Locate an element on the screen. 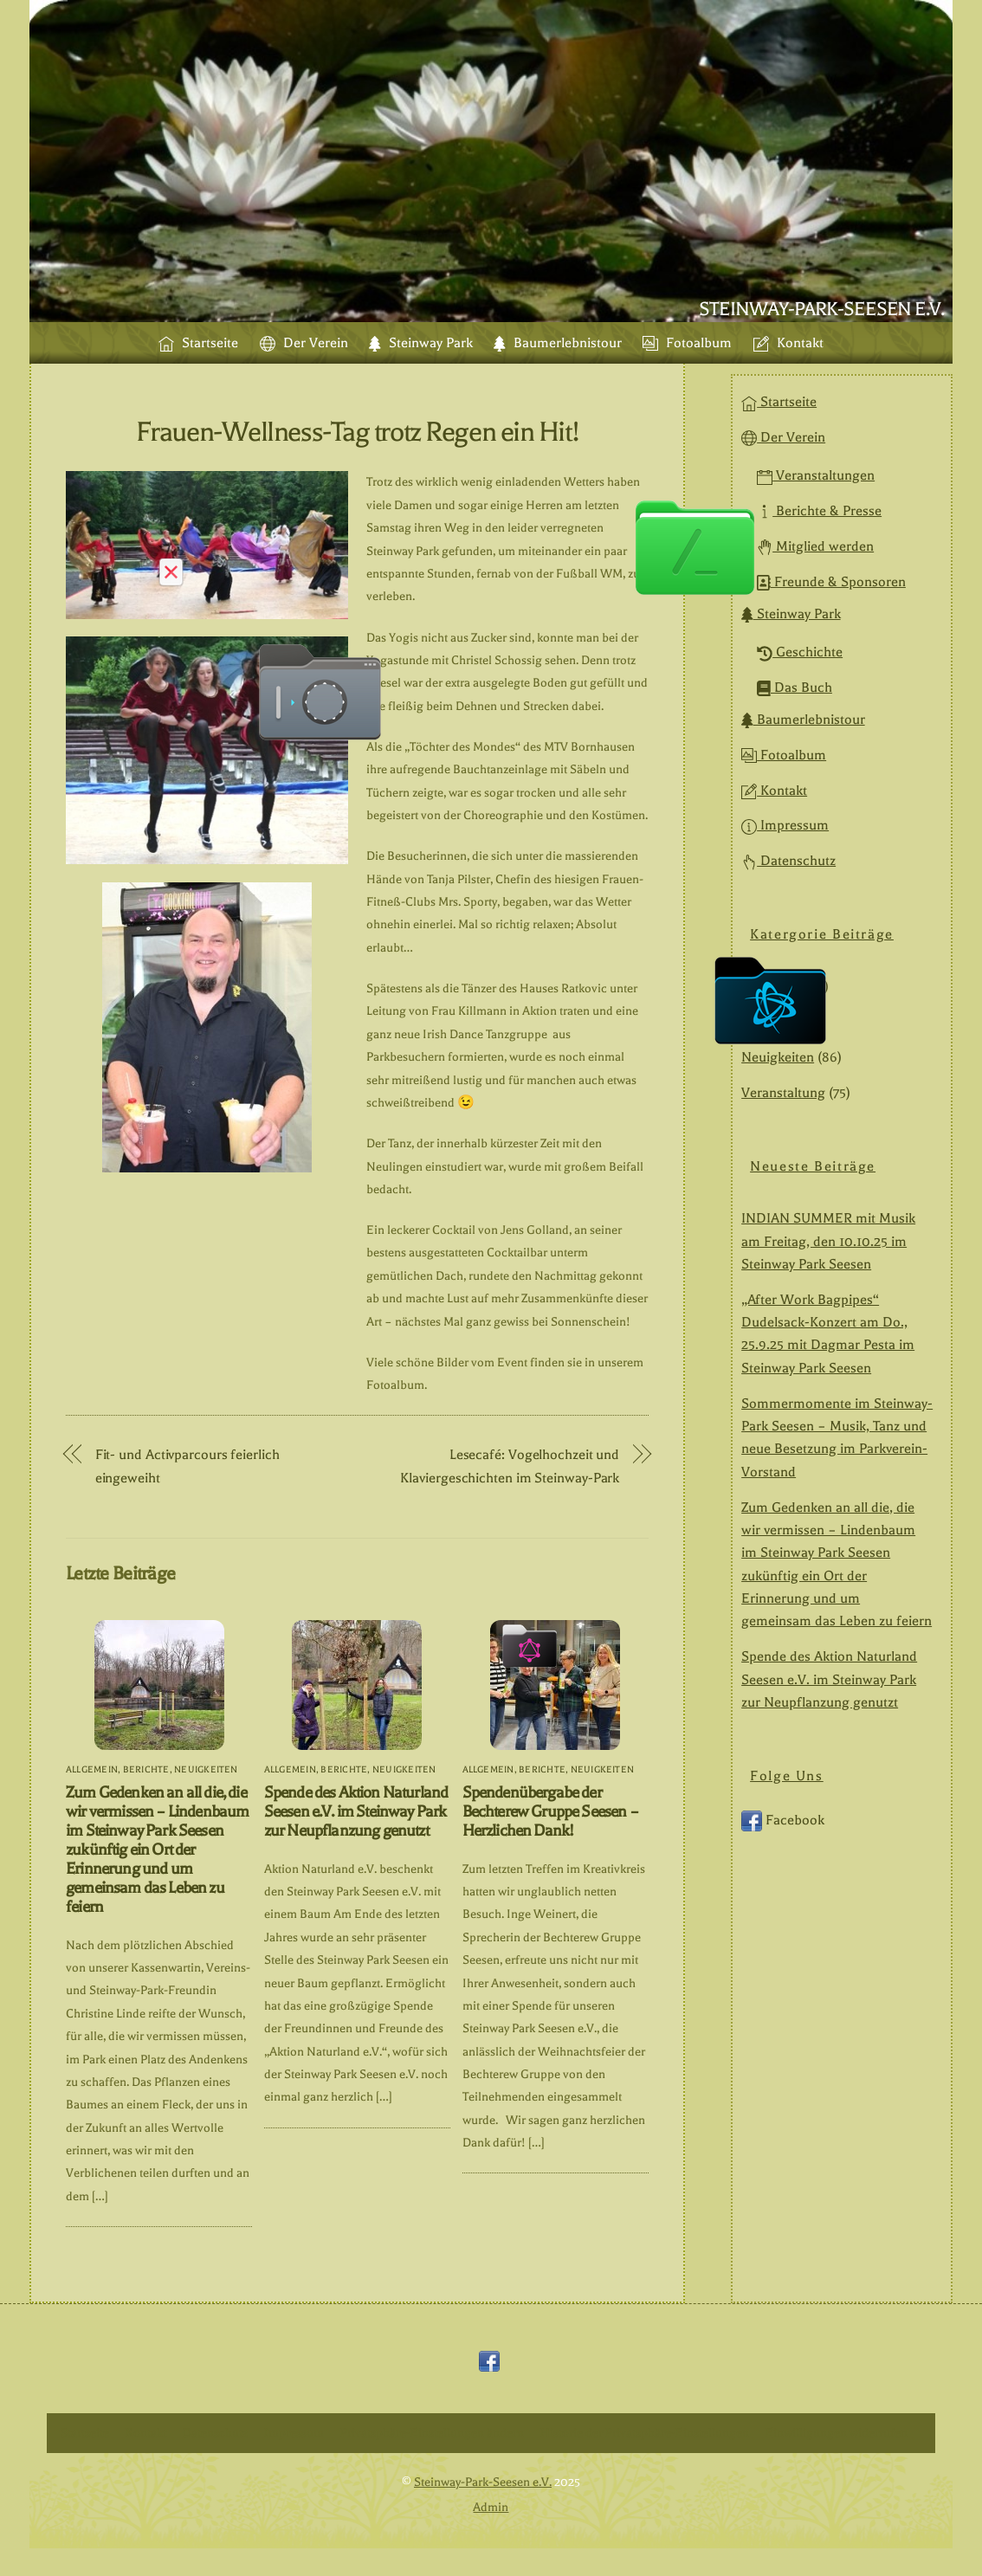 The image size is (982, 2576). open your Battle.net games folder is located at coordinates (770, 1004).